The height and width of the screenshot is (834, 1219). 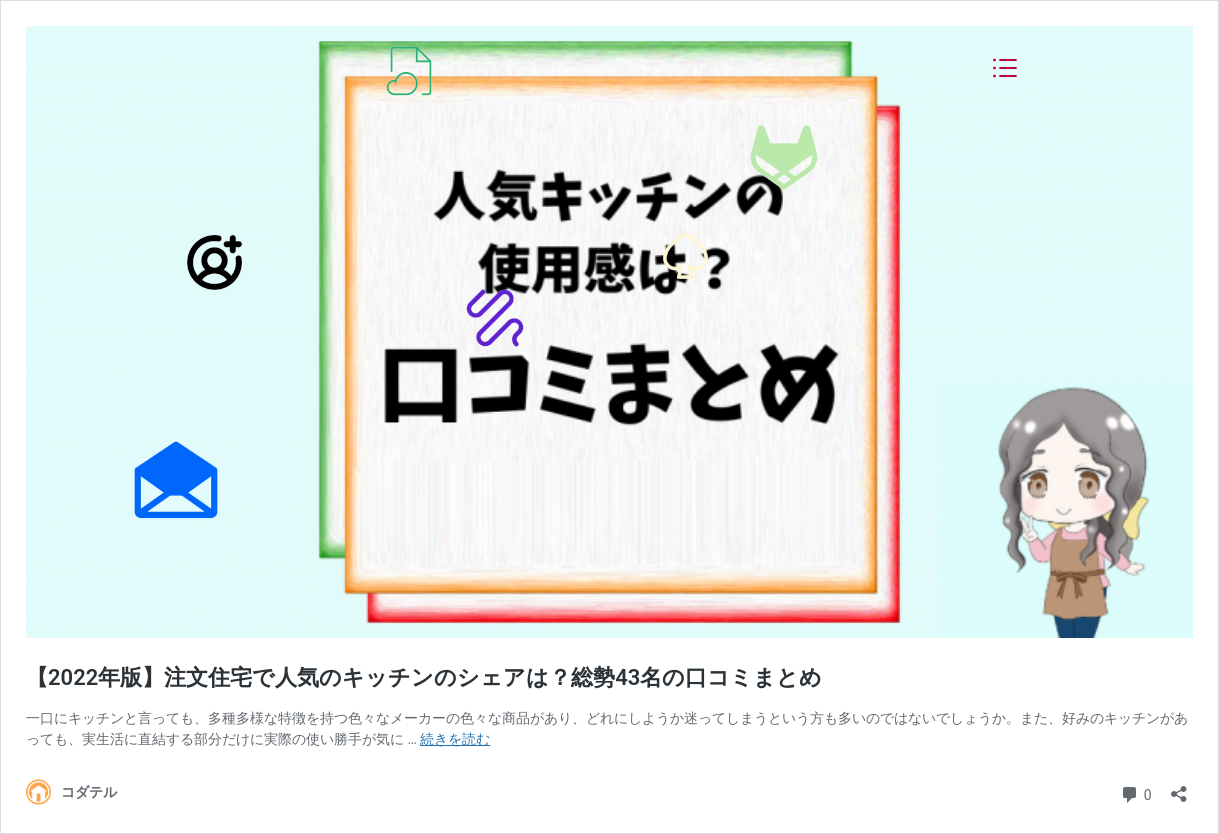 What do you see at coordinates (176, 483) in the screenshot?
I see `view an opened or read email message` at bounding box center [176, 483].